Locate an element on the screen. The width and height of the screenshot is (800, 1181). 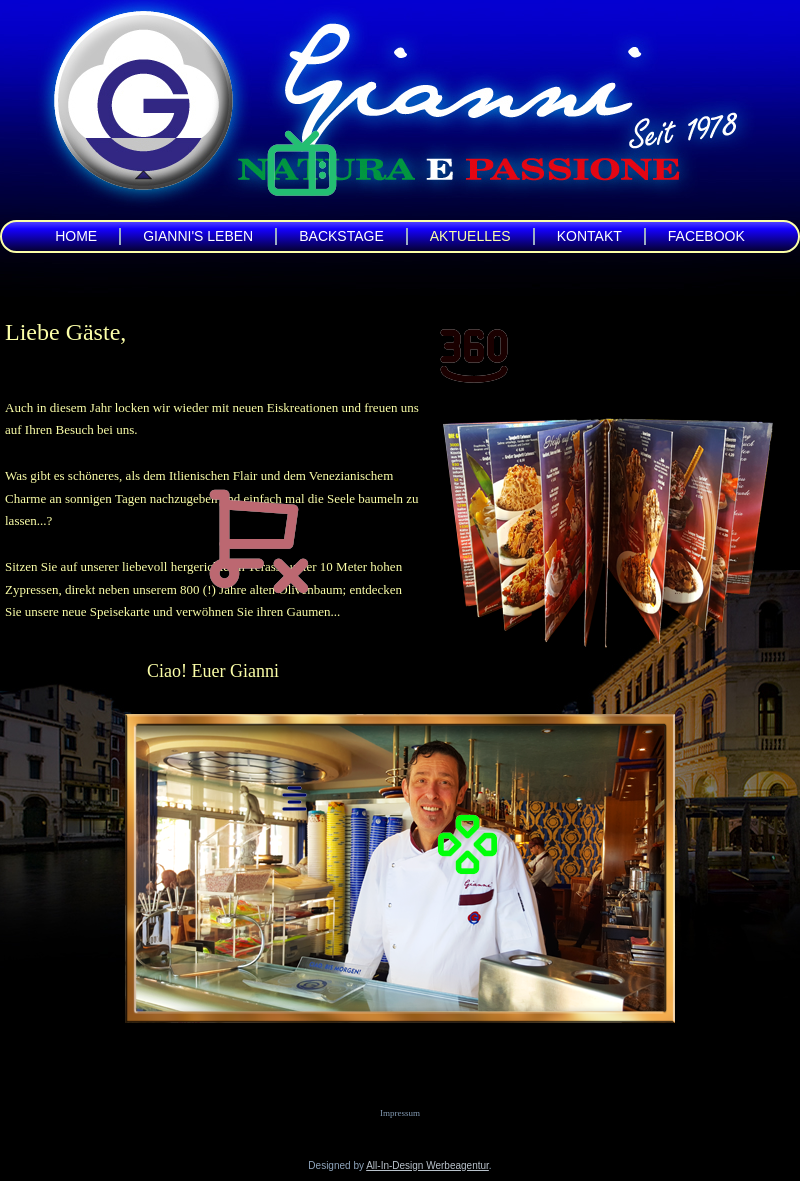
center align text is located at coordinates (294, 798).